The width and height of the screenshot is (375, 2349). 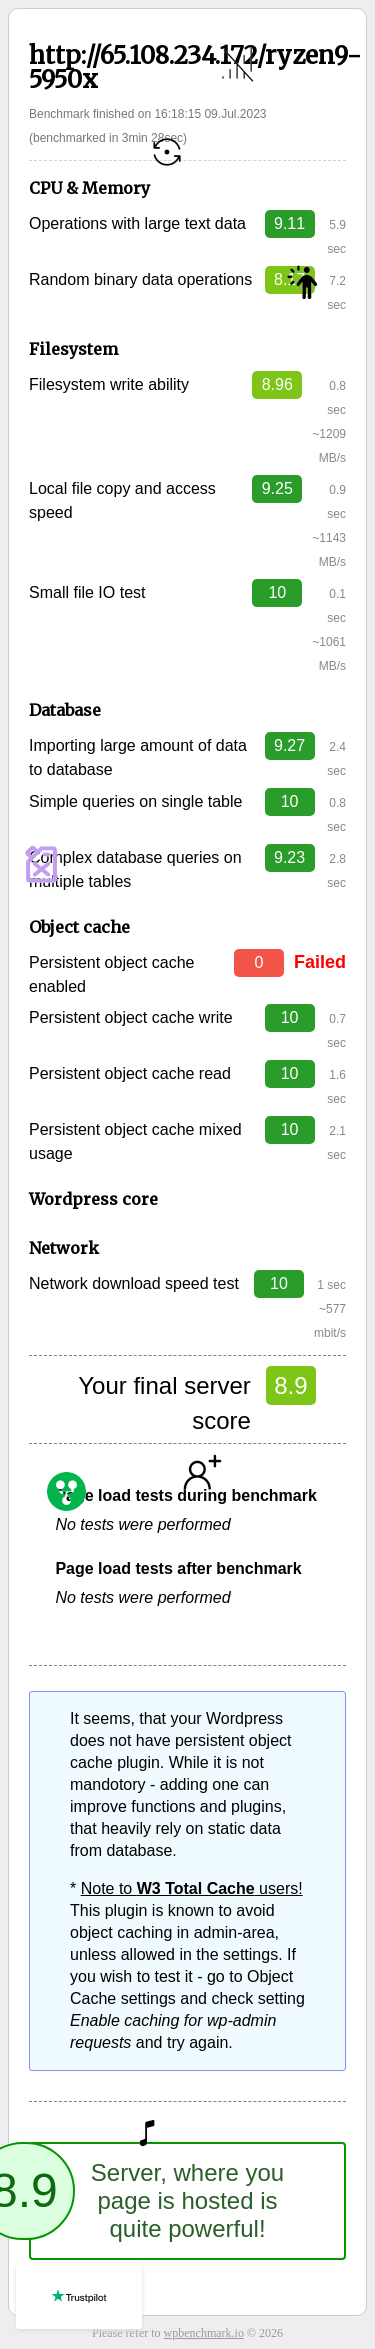 I want to click on add a new user or contact, so click(x=202, y=1473).